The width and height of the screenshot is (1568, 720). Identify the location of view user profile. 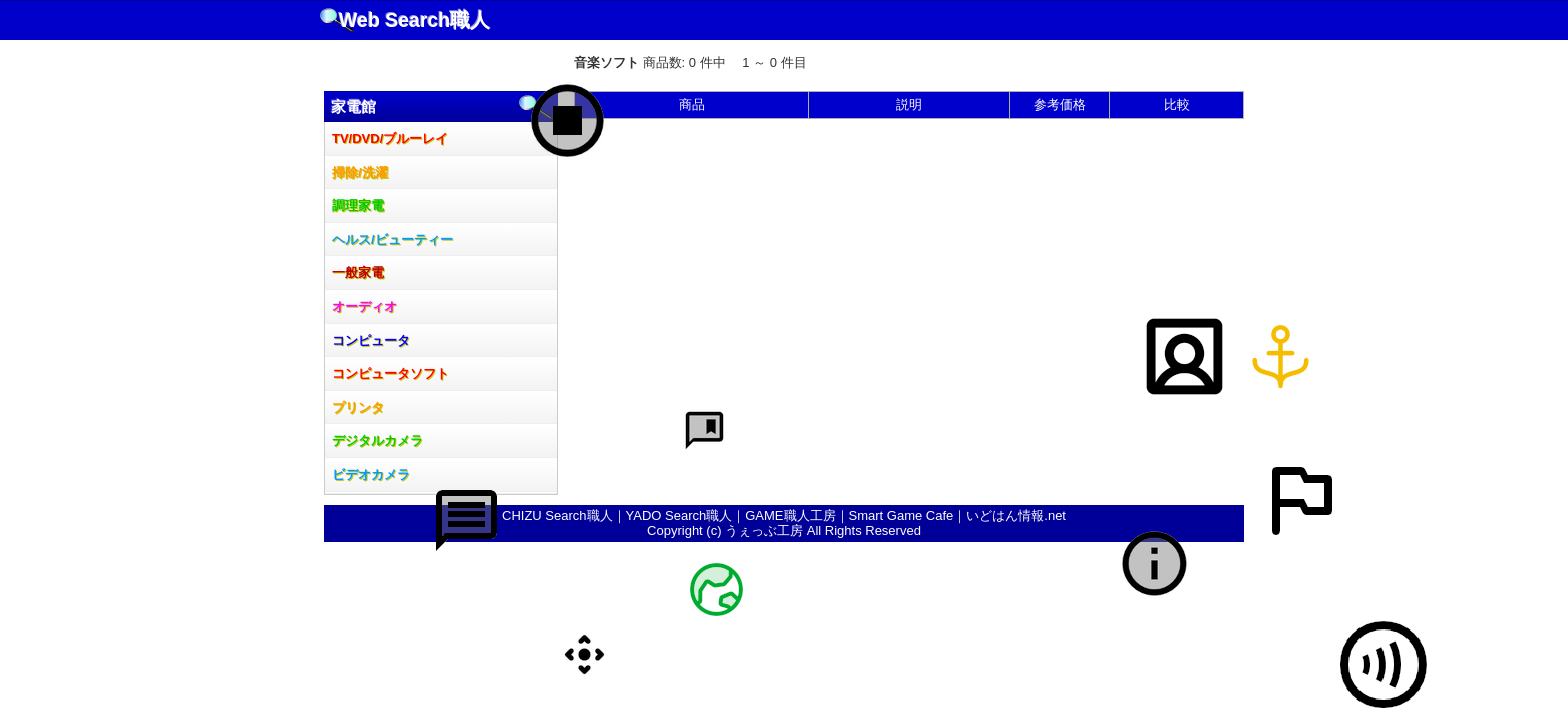
(1184, 356).